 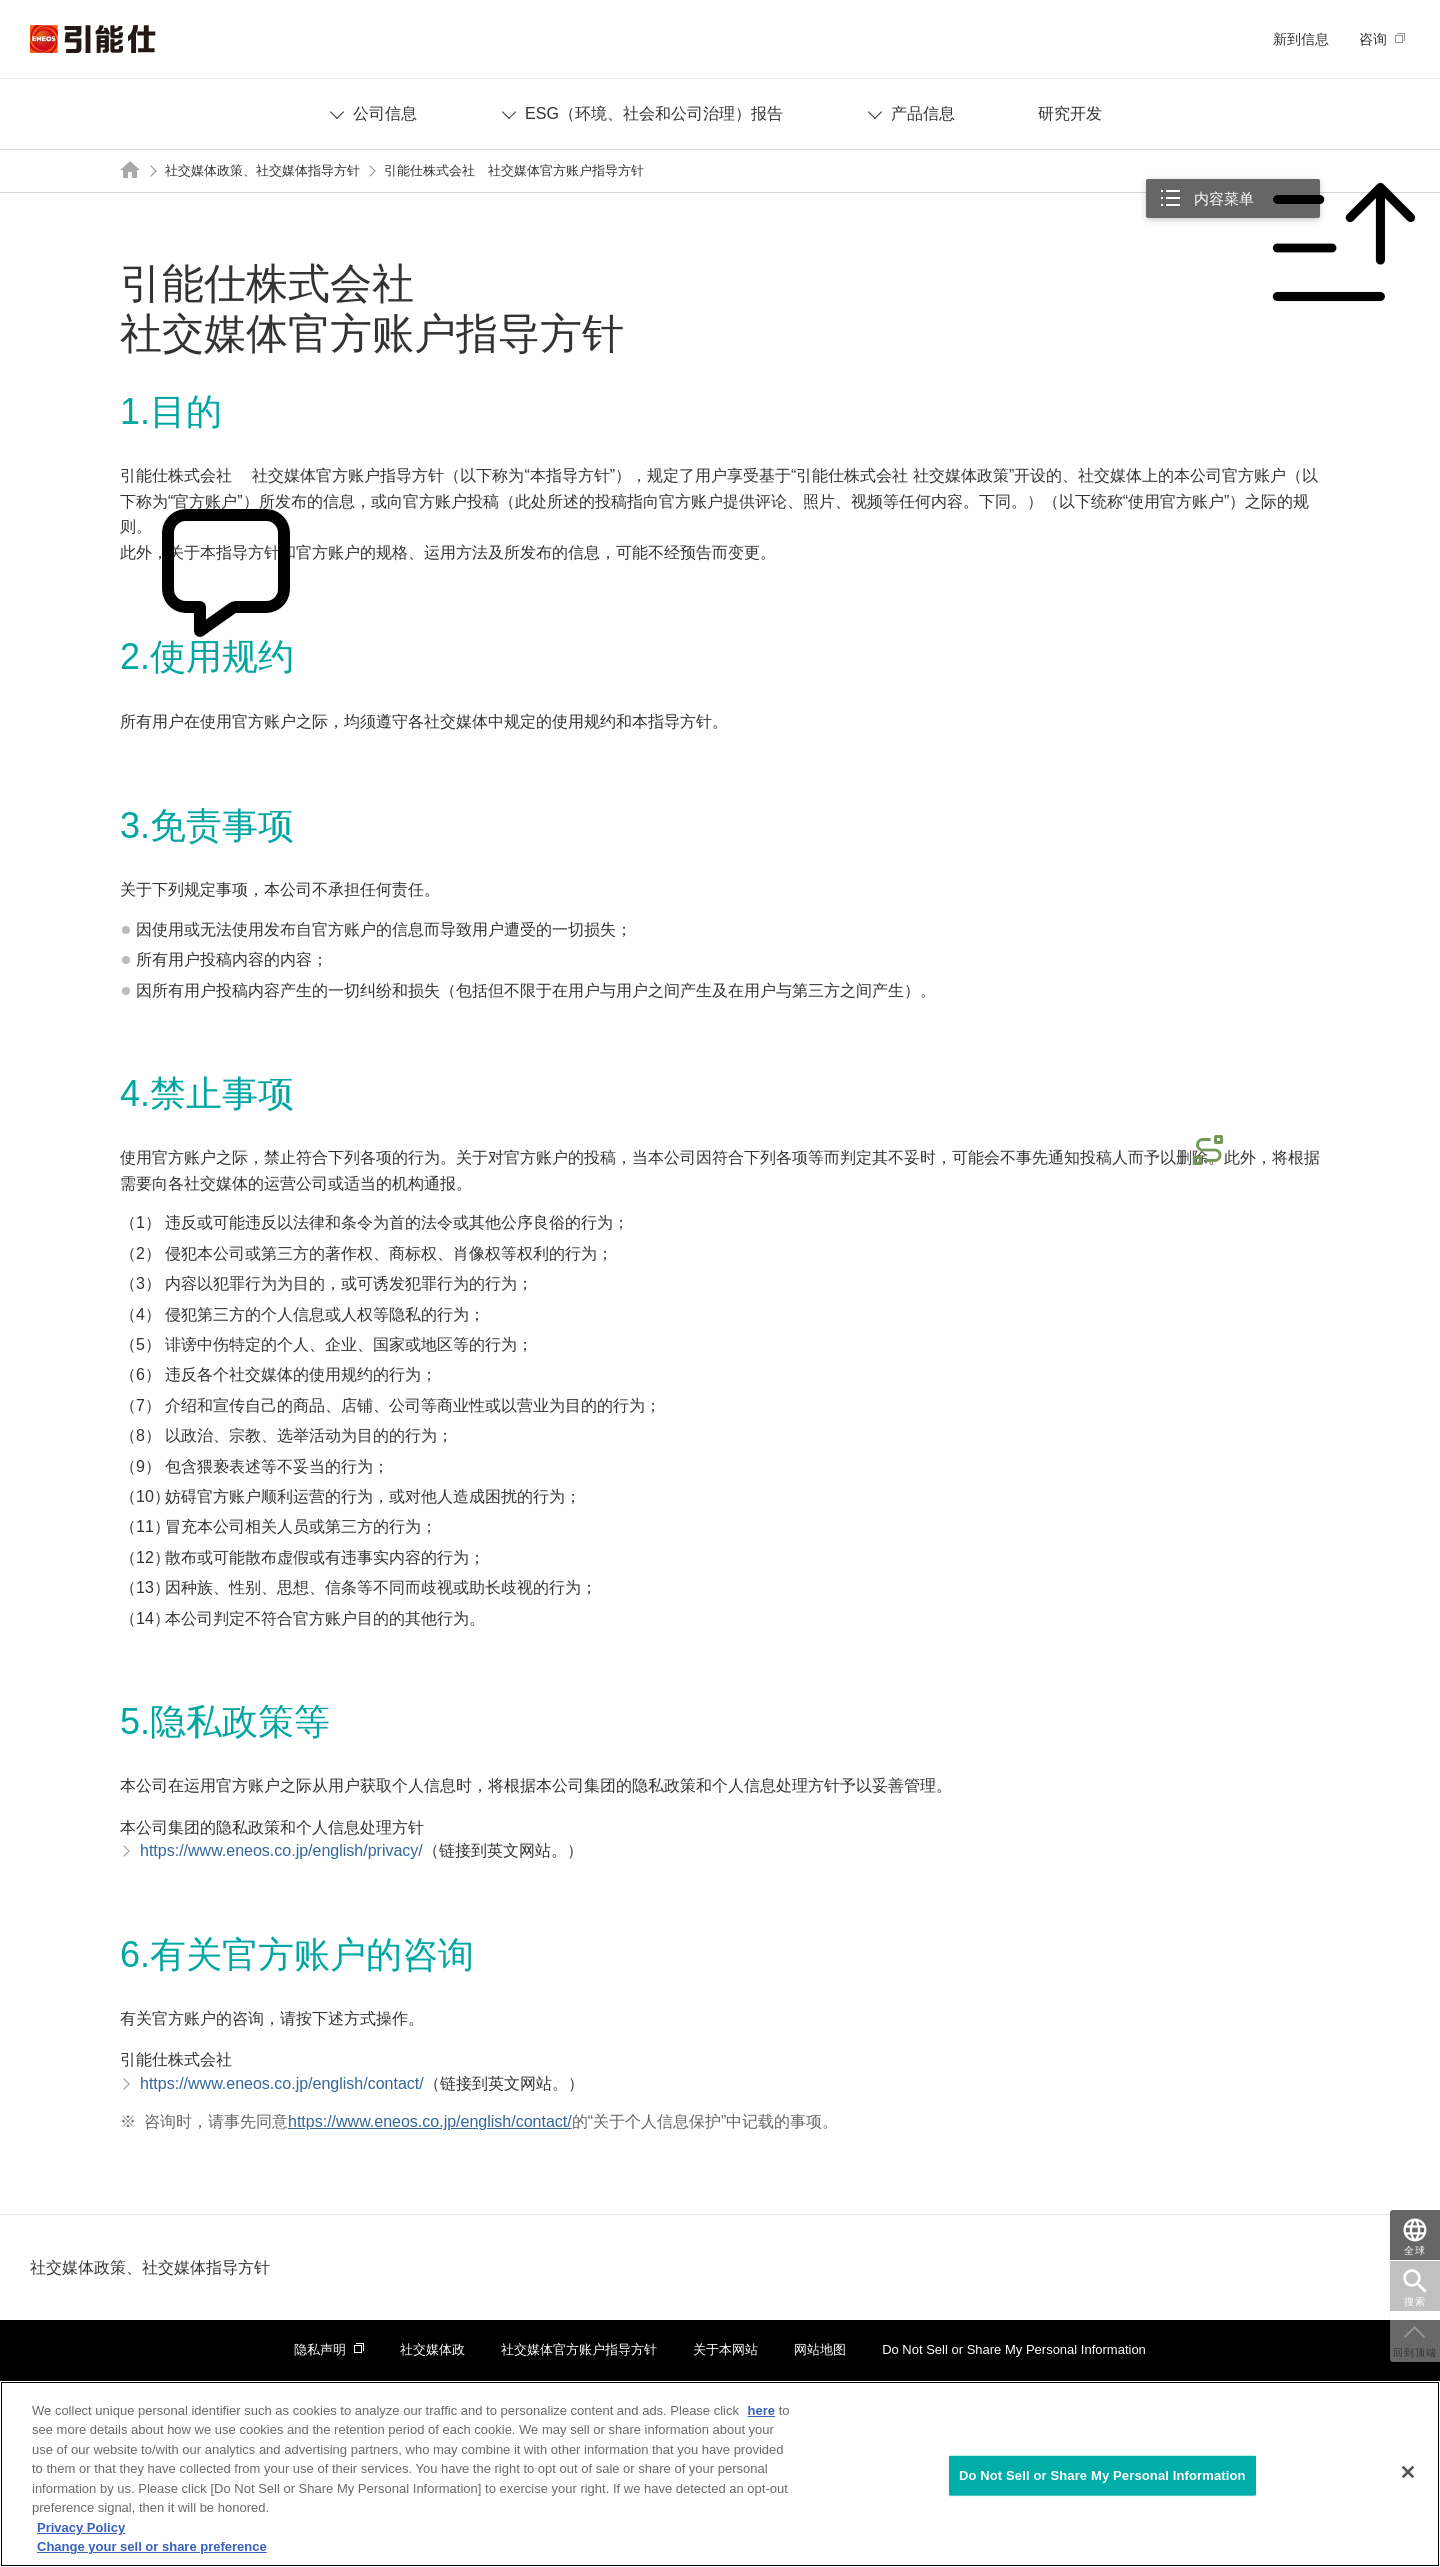 What do you see at coordinates (226, 565) in the screenshot?
I see `open chat or messaging` at bounding box center [226, 565].